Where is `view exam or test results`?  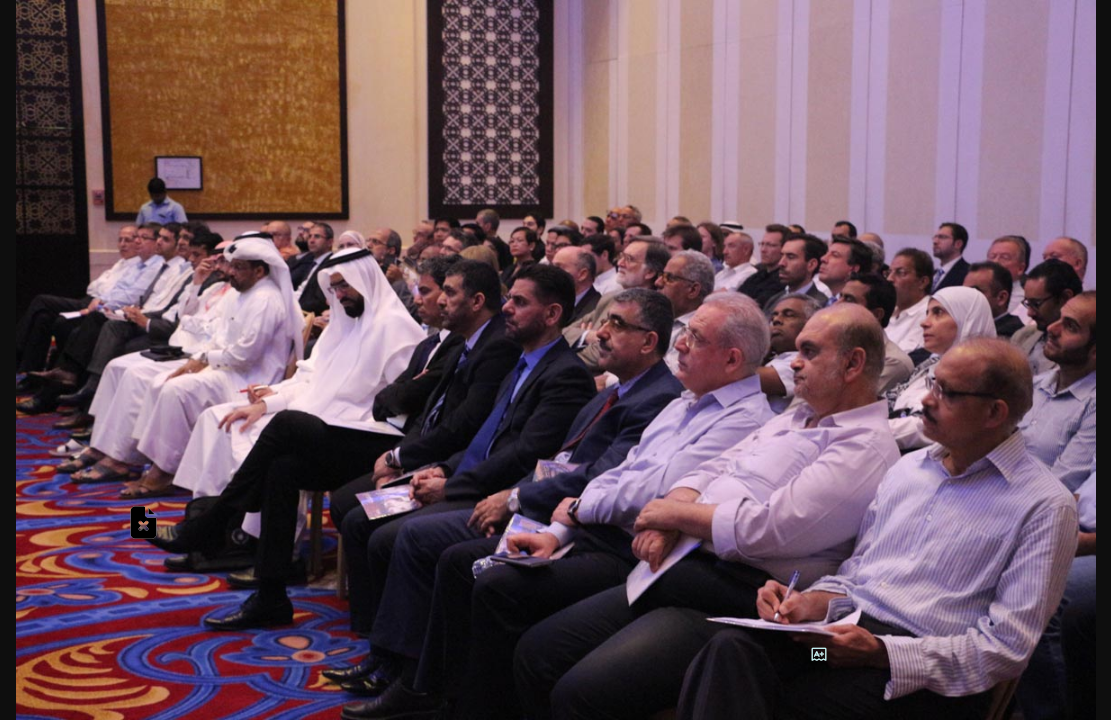
view exam or test results is located at coordinates (819, 654).